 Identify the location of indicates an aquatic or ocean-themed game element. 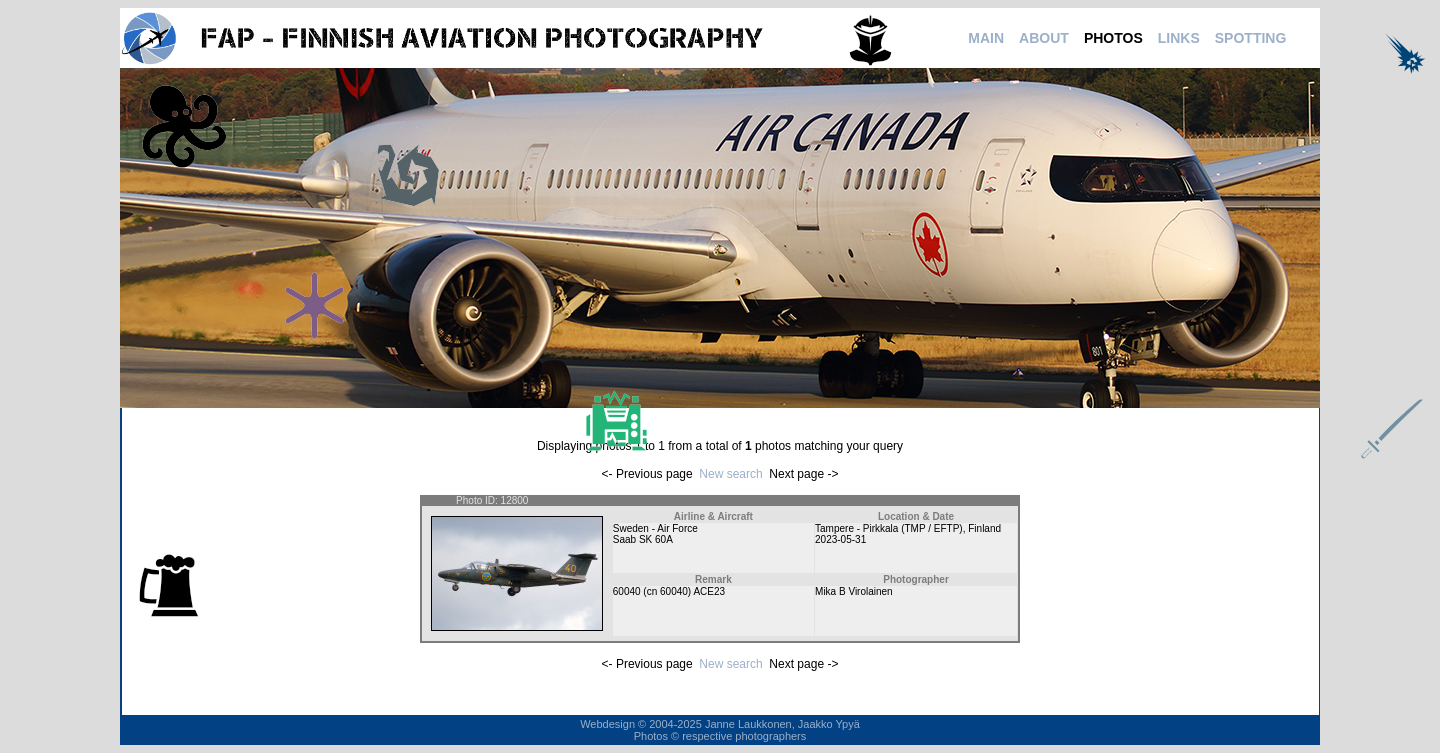
(184, 126).